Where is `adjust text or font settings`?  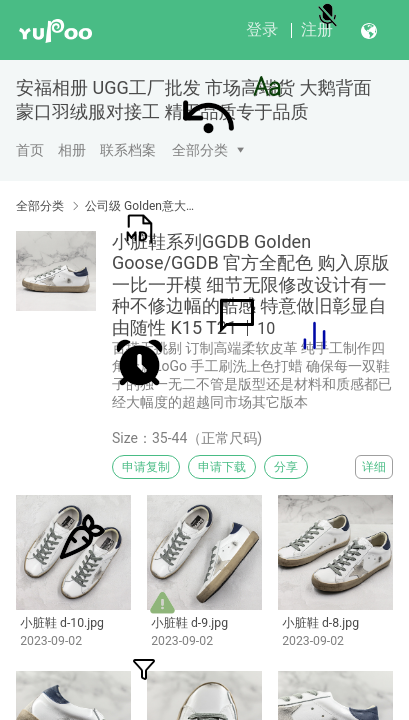 adjust text or font settings is located at coordinates (267, 86).